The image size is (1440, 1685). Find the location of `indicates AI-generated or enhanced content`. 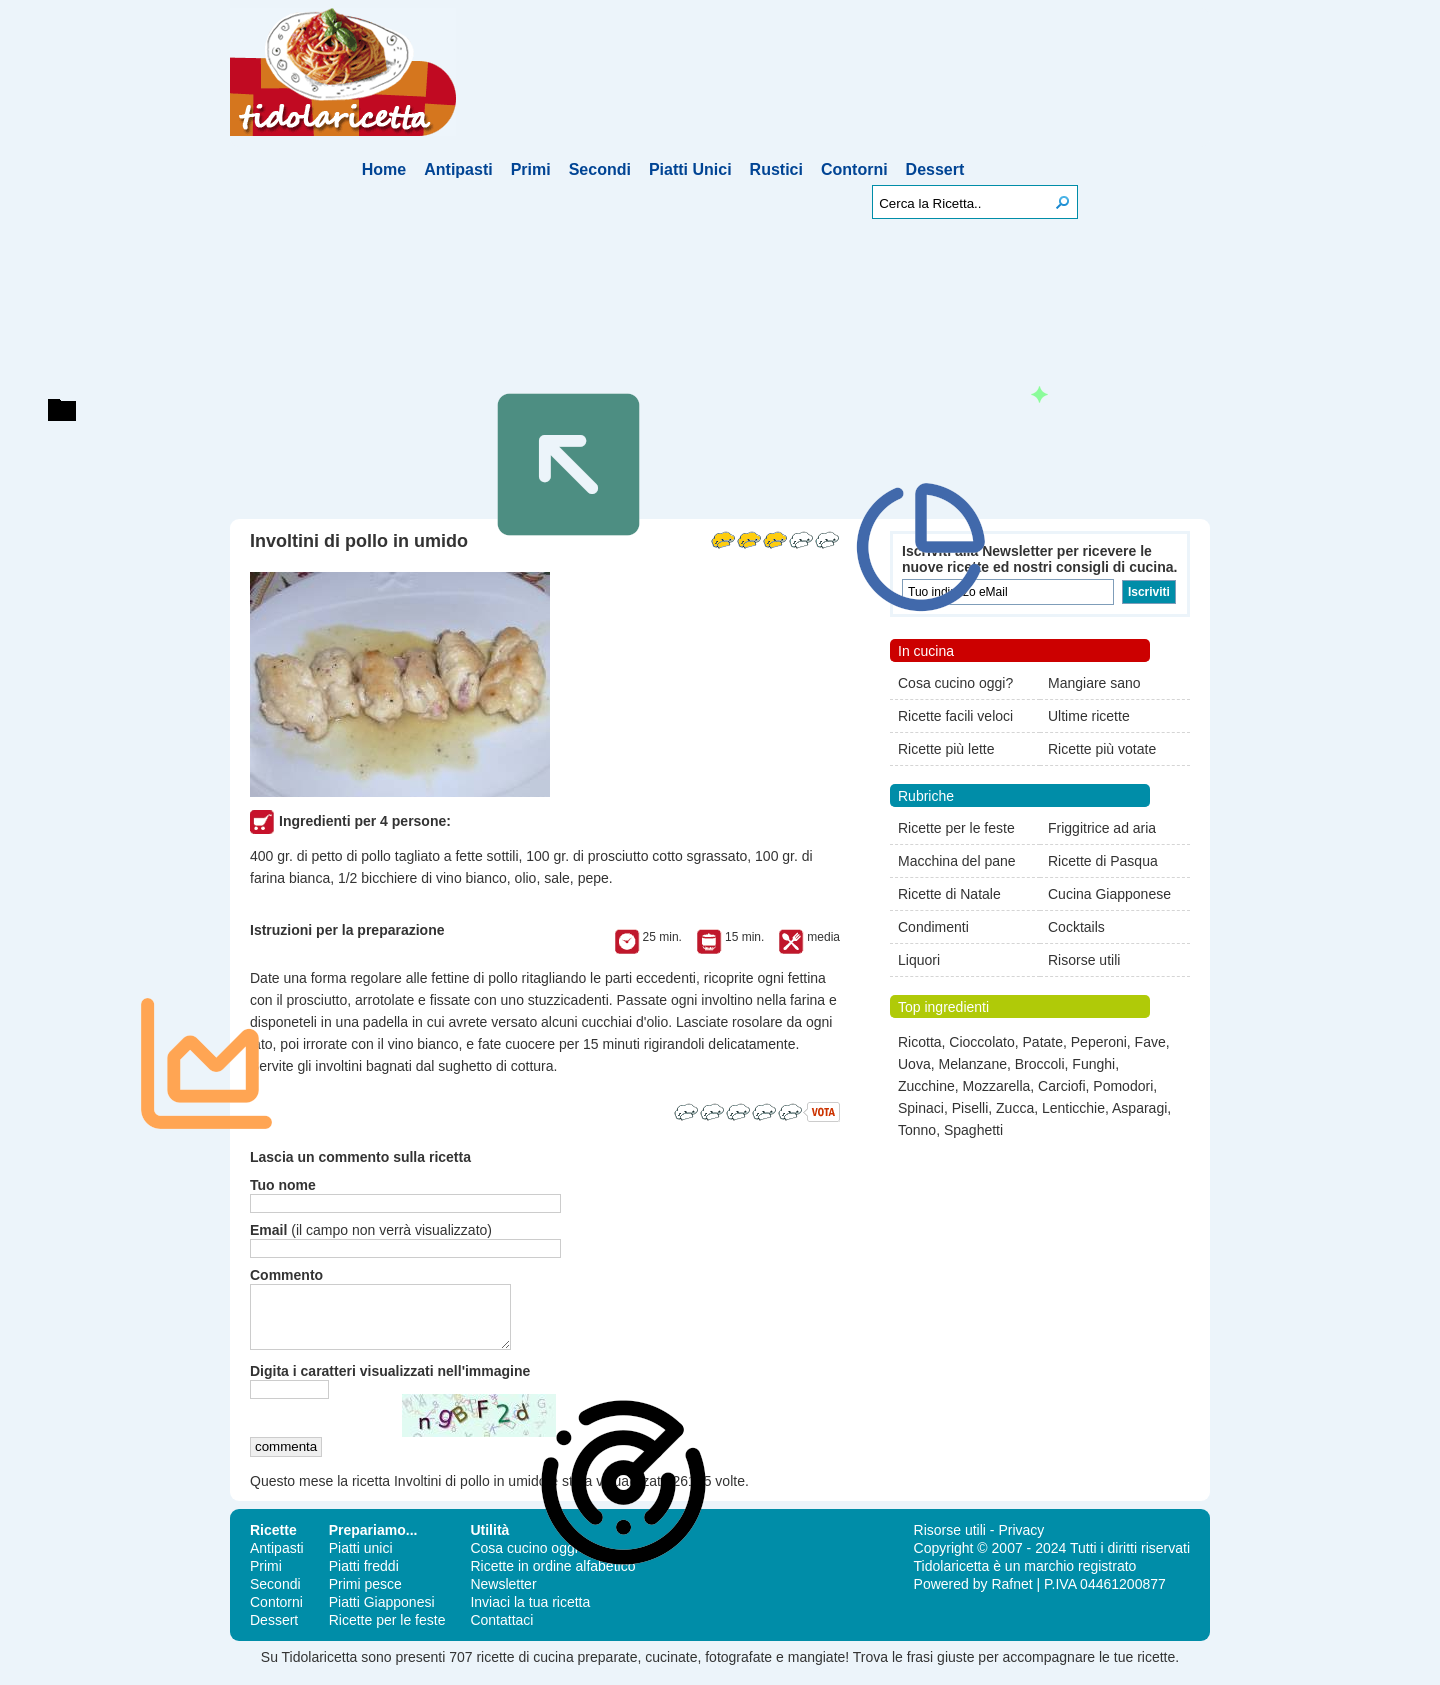

indicates AI-generated or enhanced content is located at coordinates (1039, 394).